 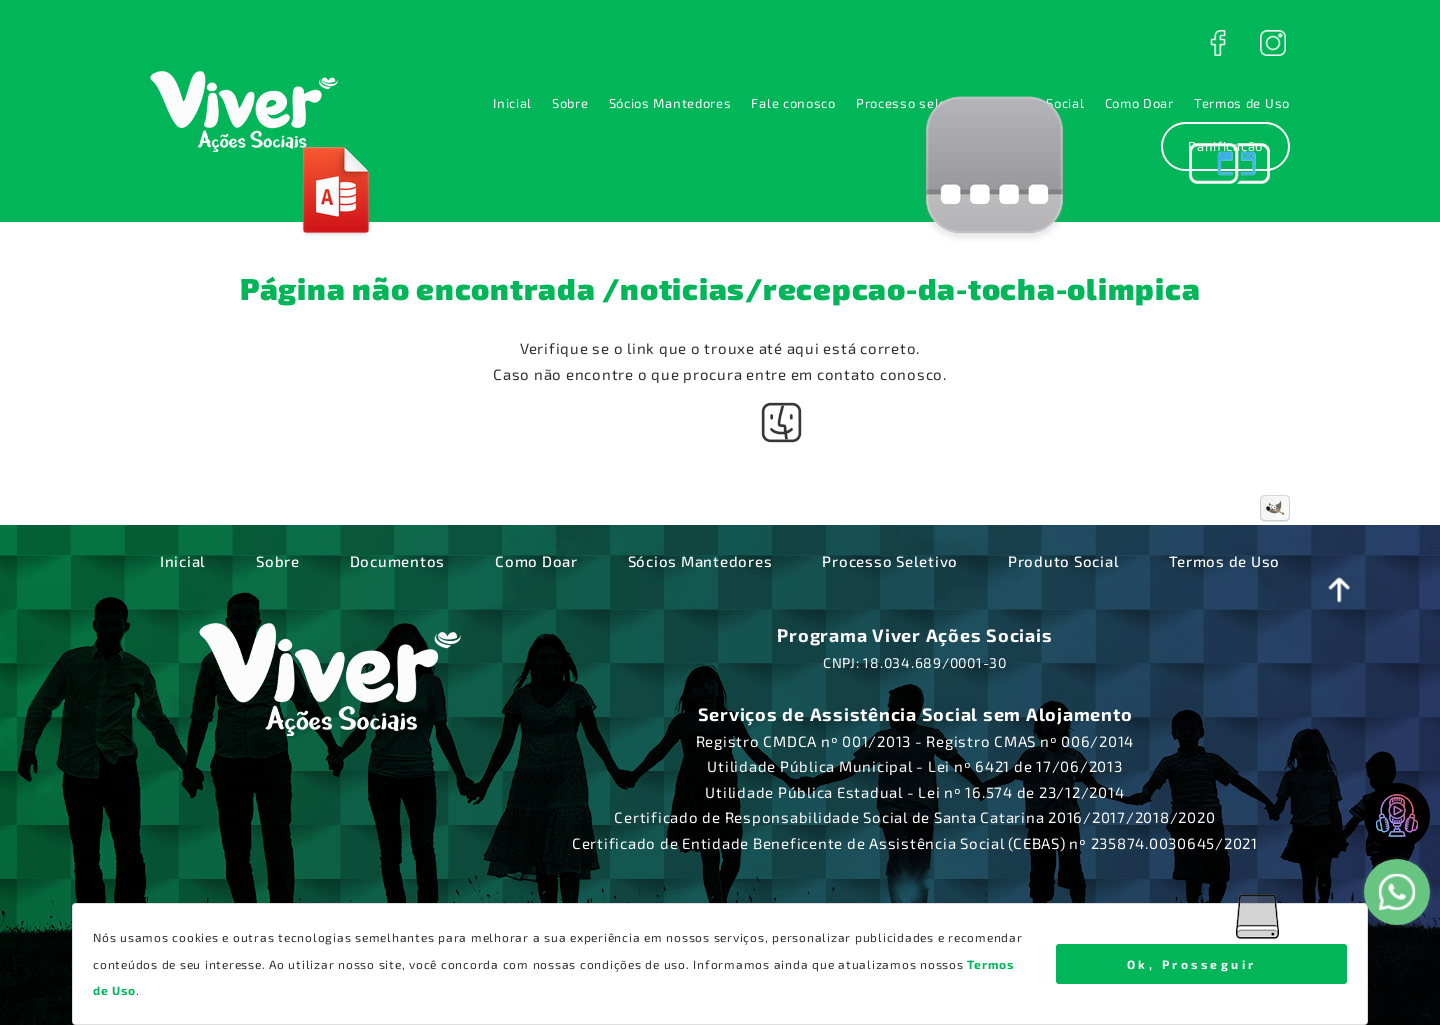 What do you see at coordinates (1257, 916) in the screenshot?
I see `access external drive in sidebar` at bounding box center [1257, 916].